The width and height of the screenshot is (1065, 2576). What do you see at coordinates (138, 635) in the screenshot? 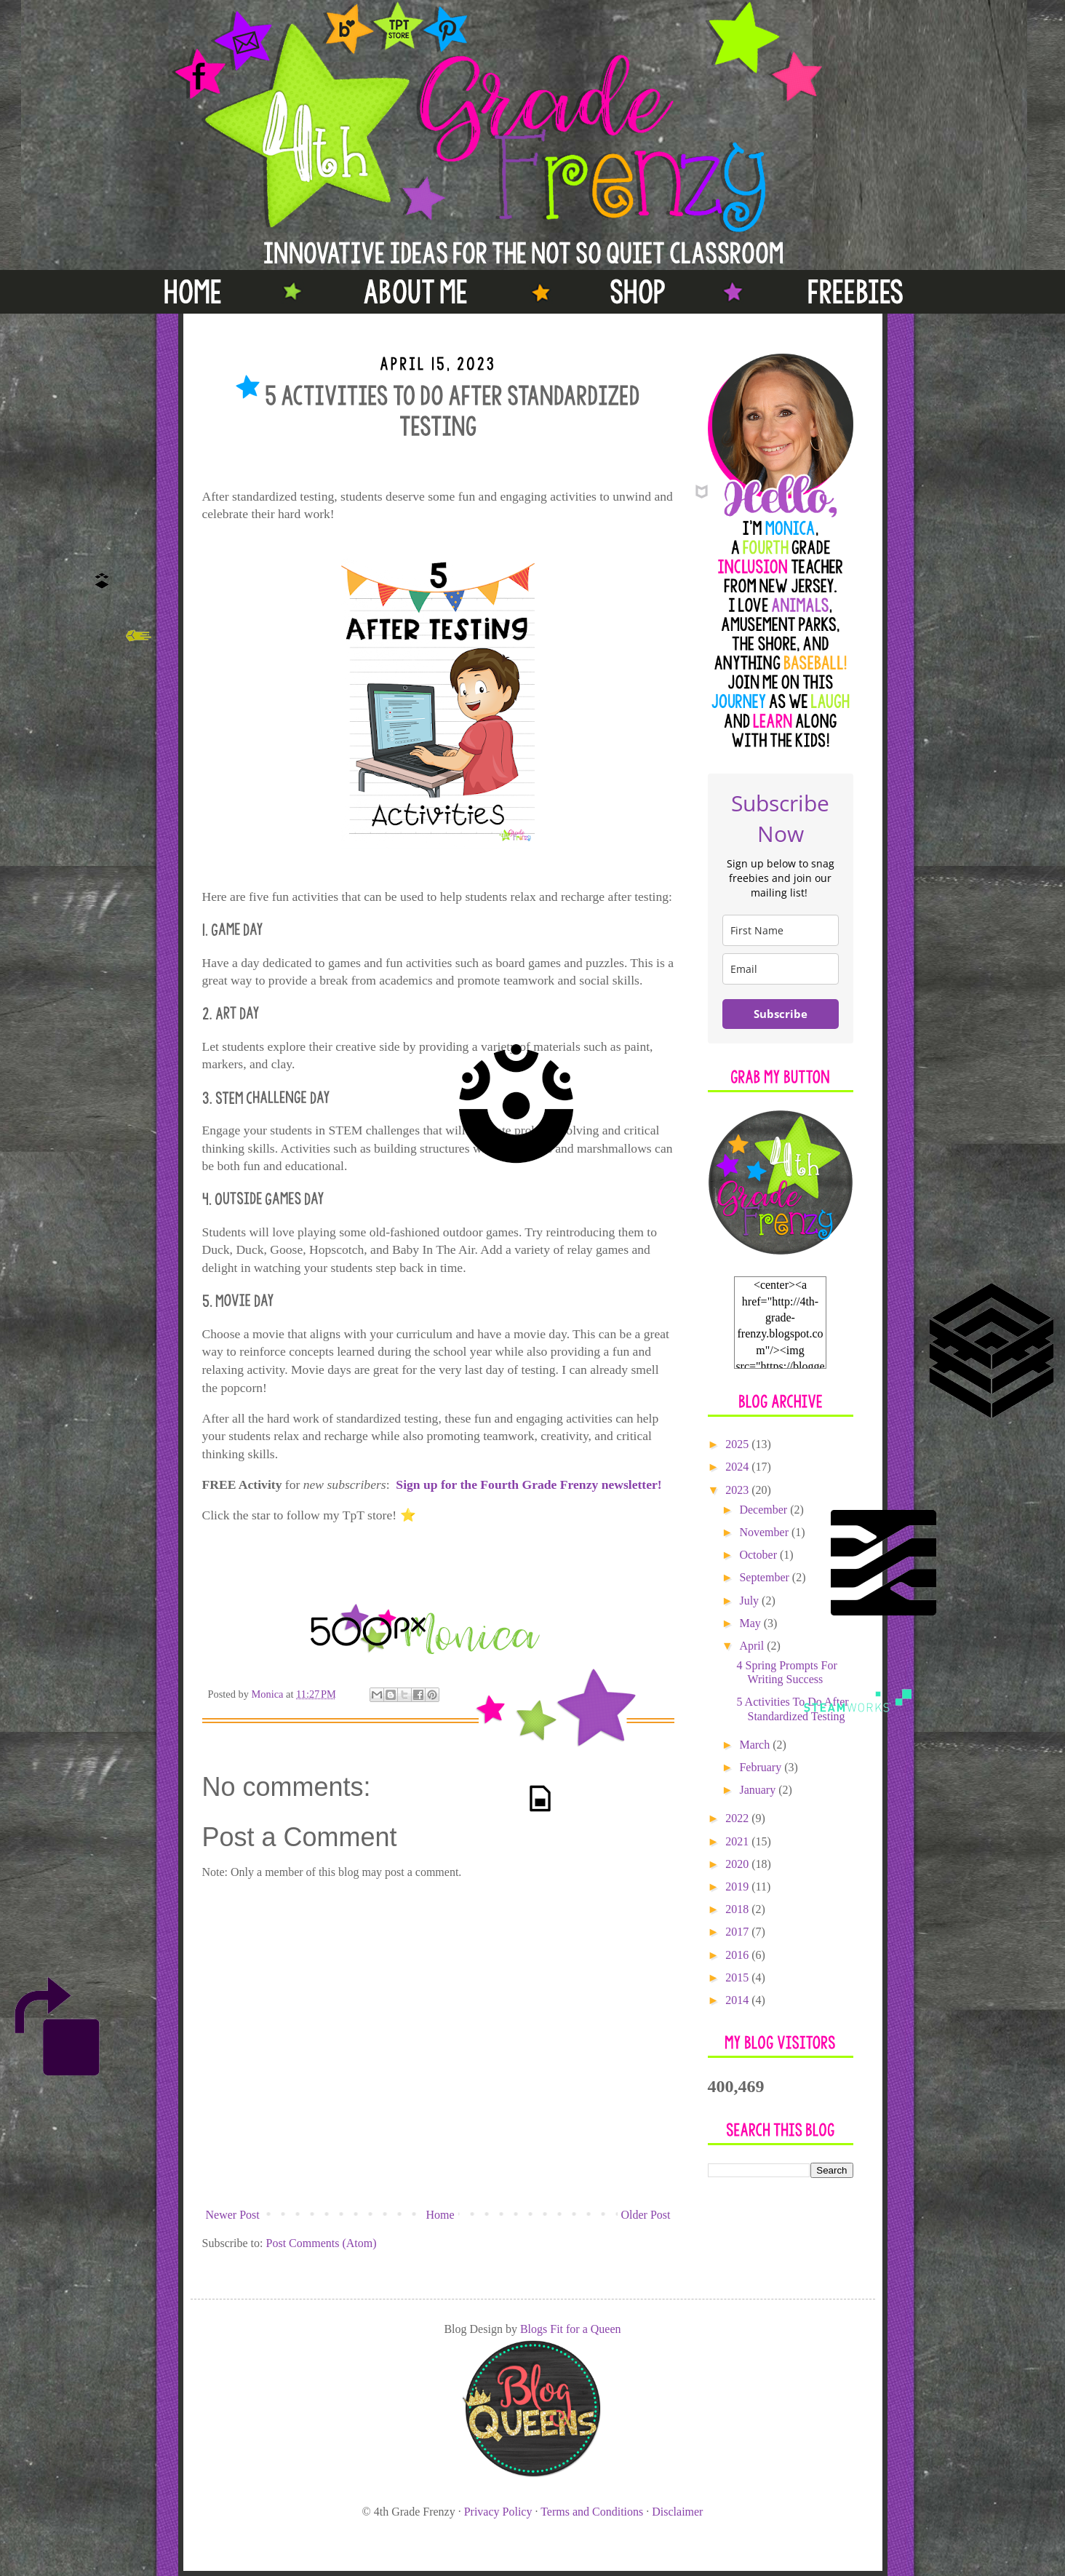
I see `velocity app or service logo` at bounding box center [138, 635].